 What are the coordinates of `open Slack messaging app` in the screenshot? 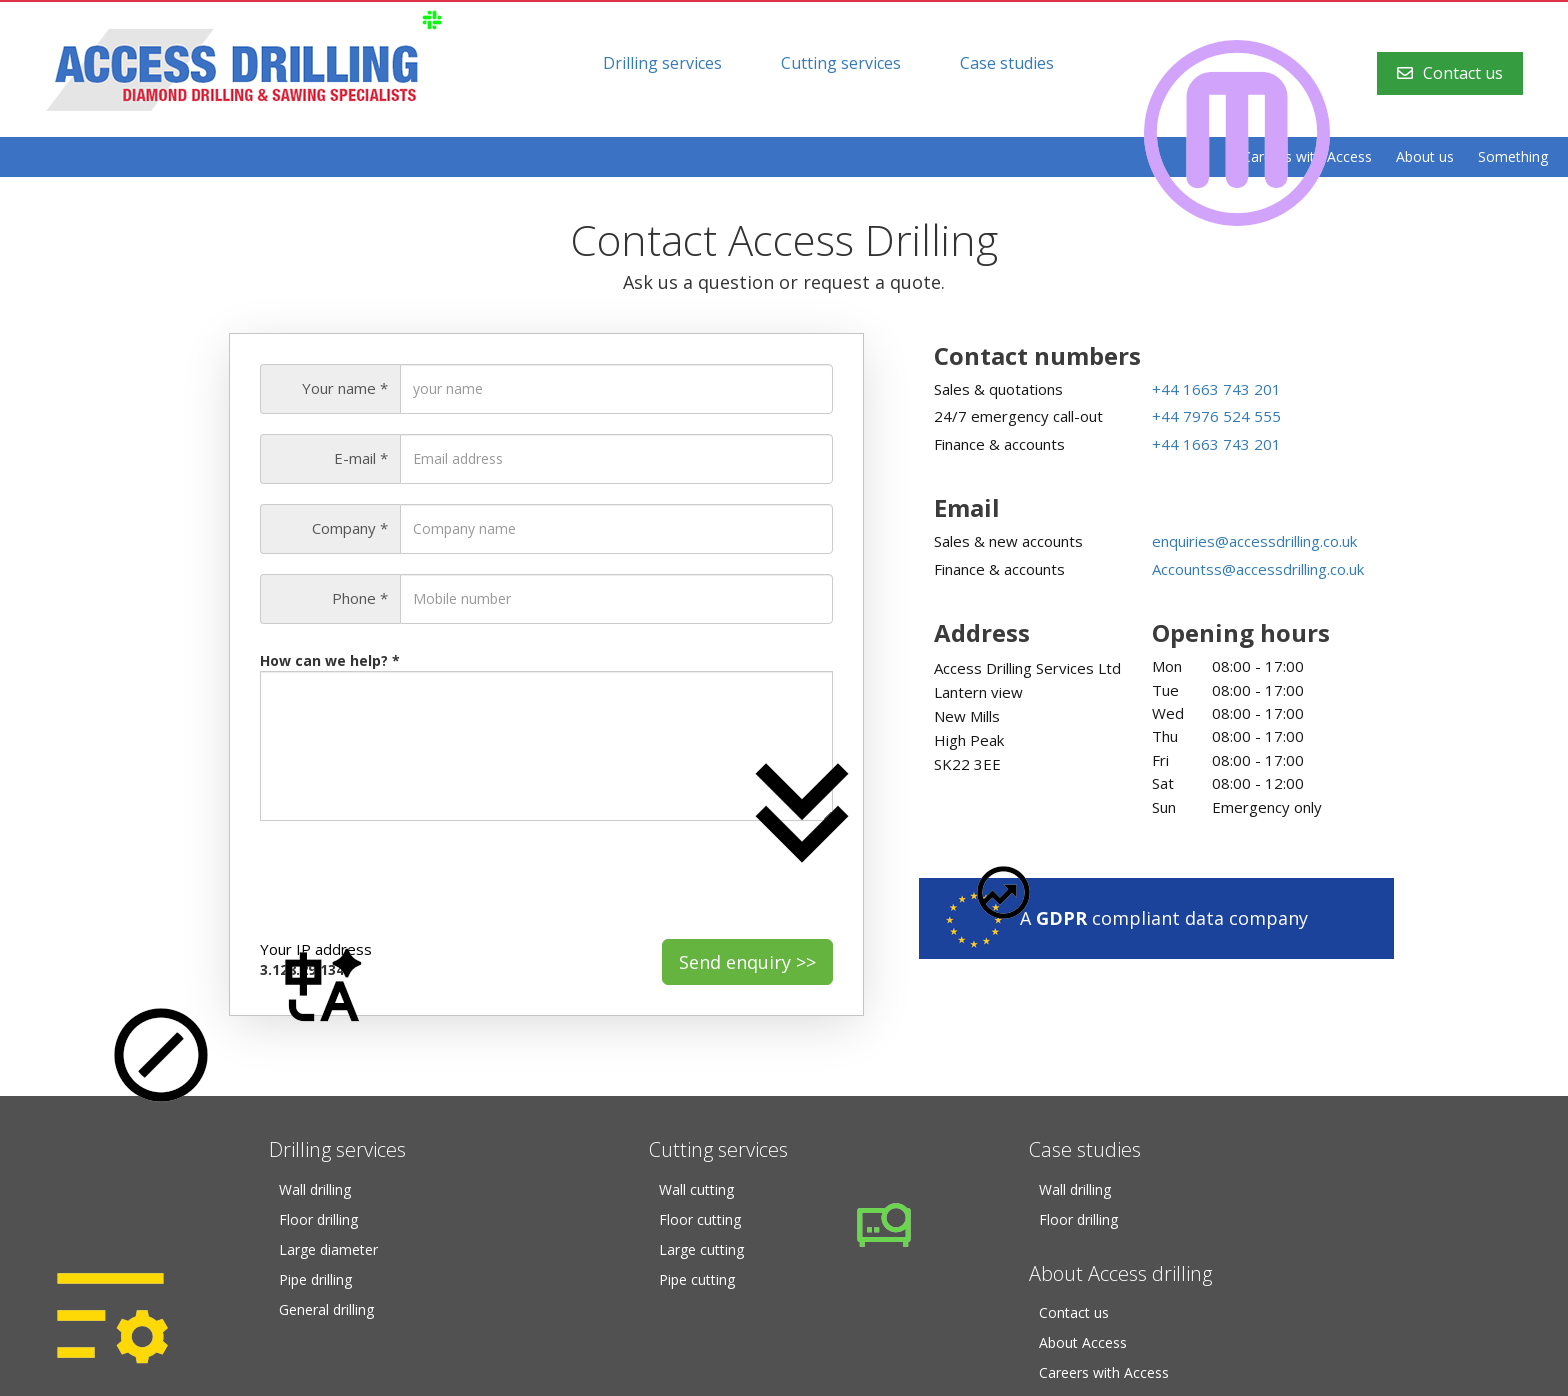 It's located at (432, 20).